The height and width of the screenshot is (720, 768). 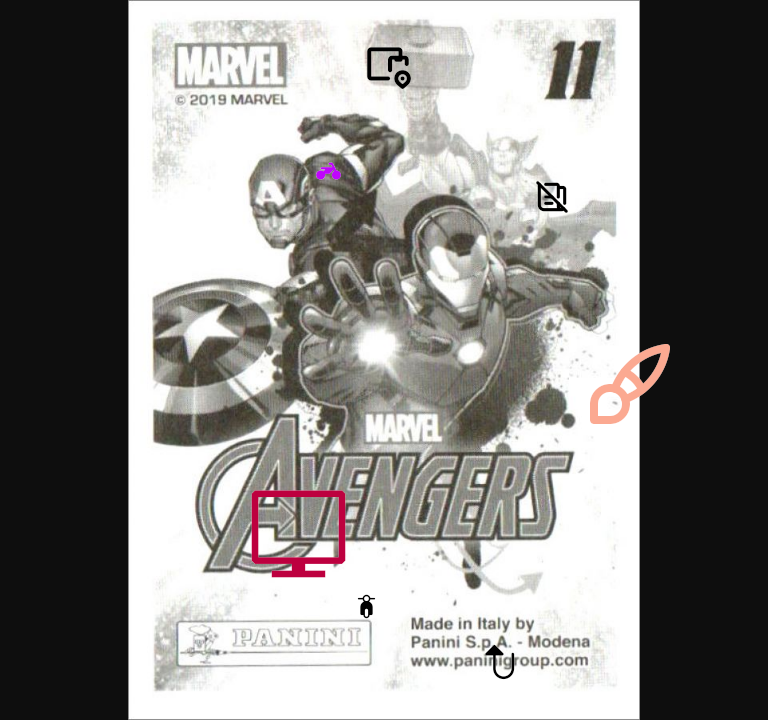 I want to click on pin a device to your favorites, so click(x=388, y=66).